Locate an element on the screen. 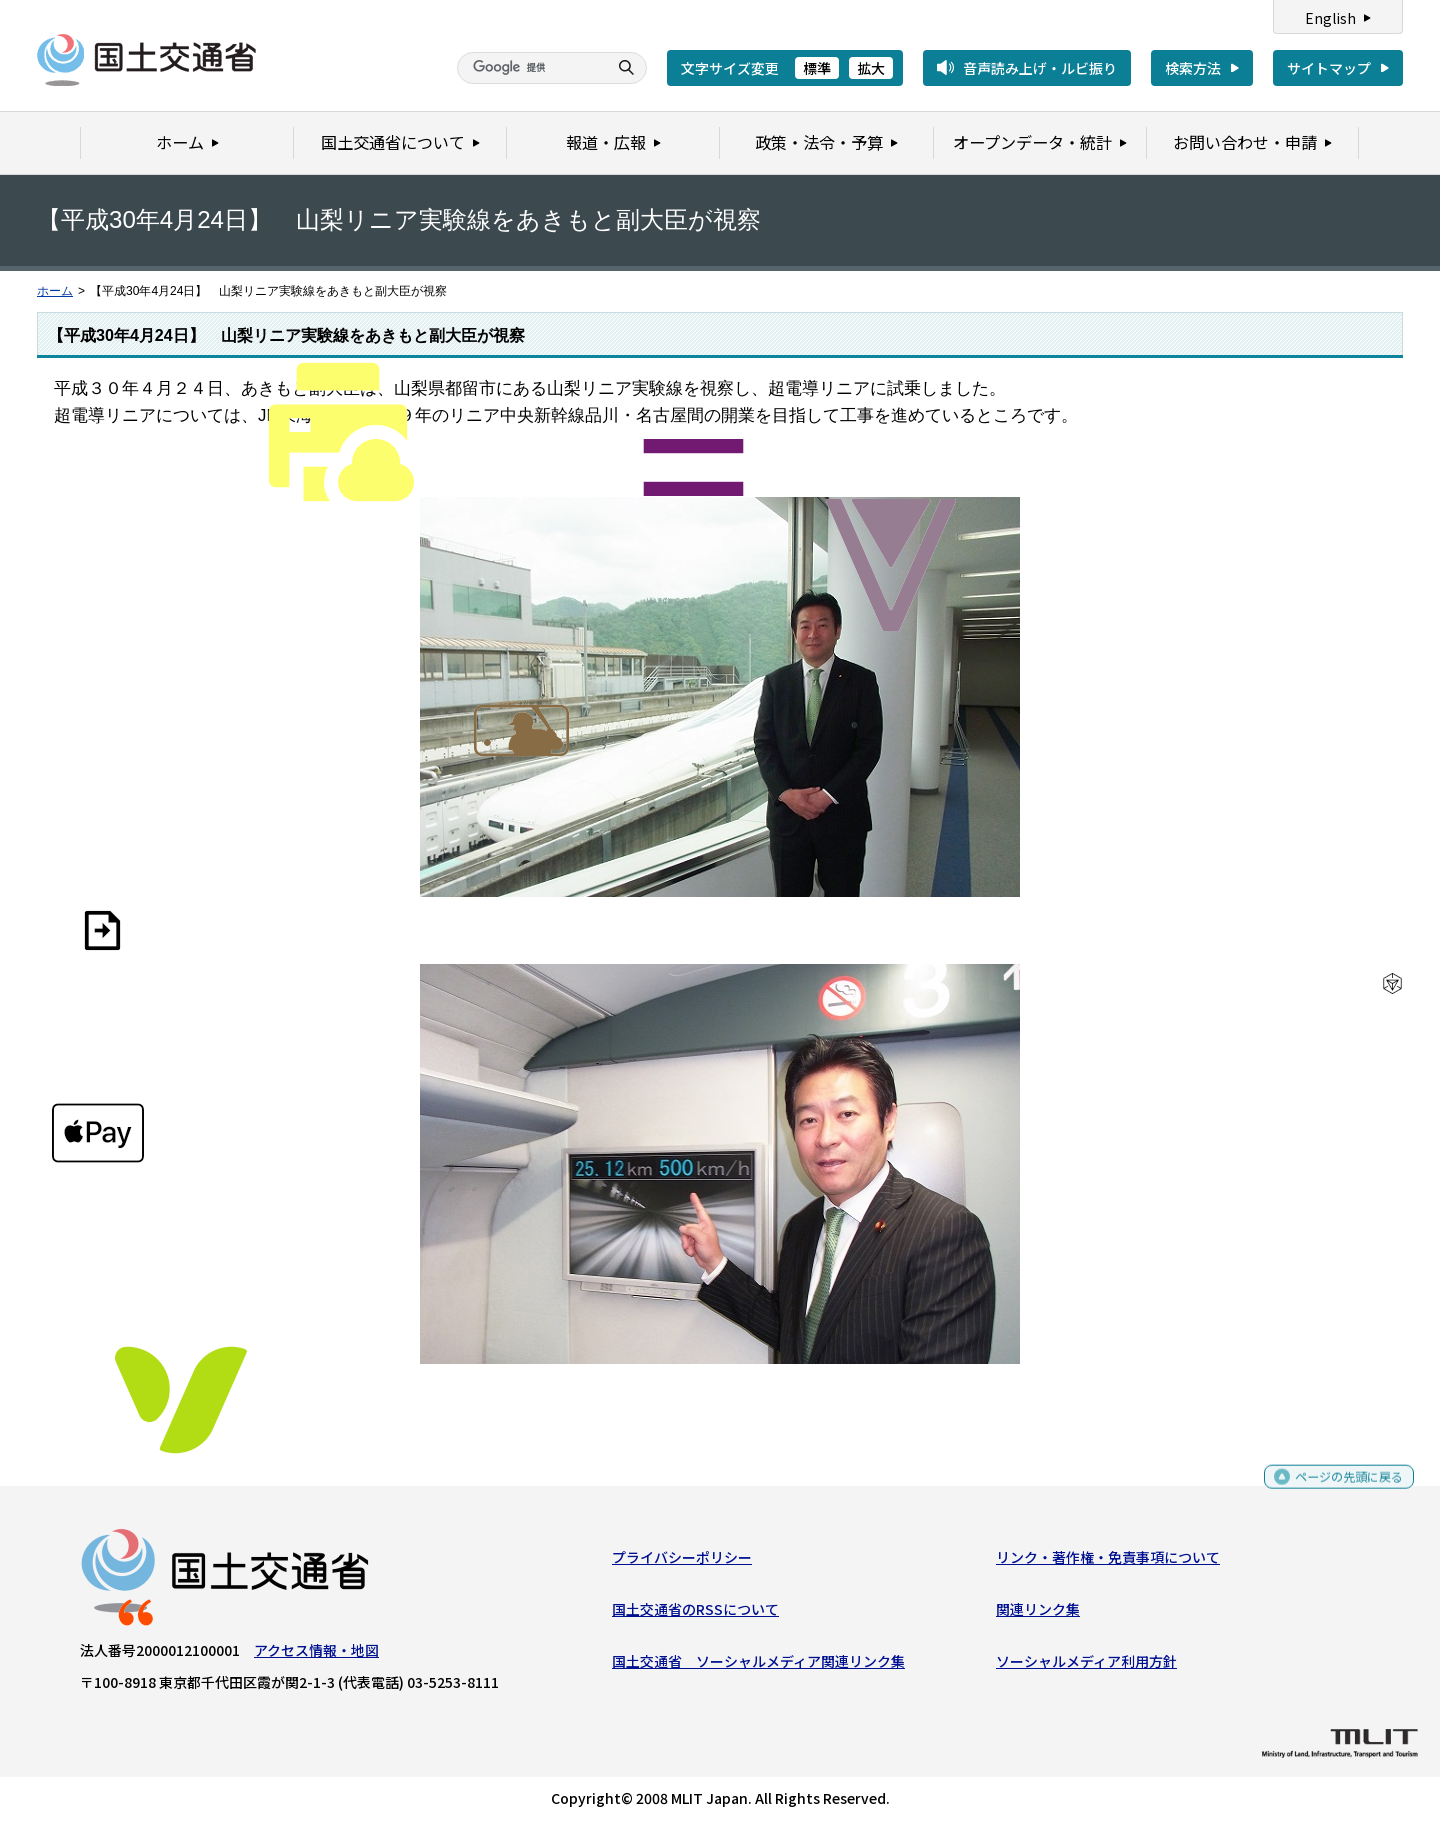 This screenshot has height=1828, width=1440. transfer or export a file is located at coordinates (102, 930).